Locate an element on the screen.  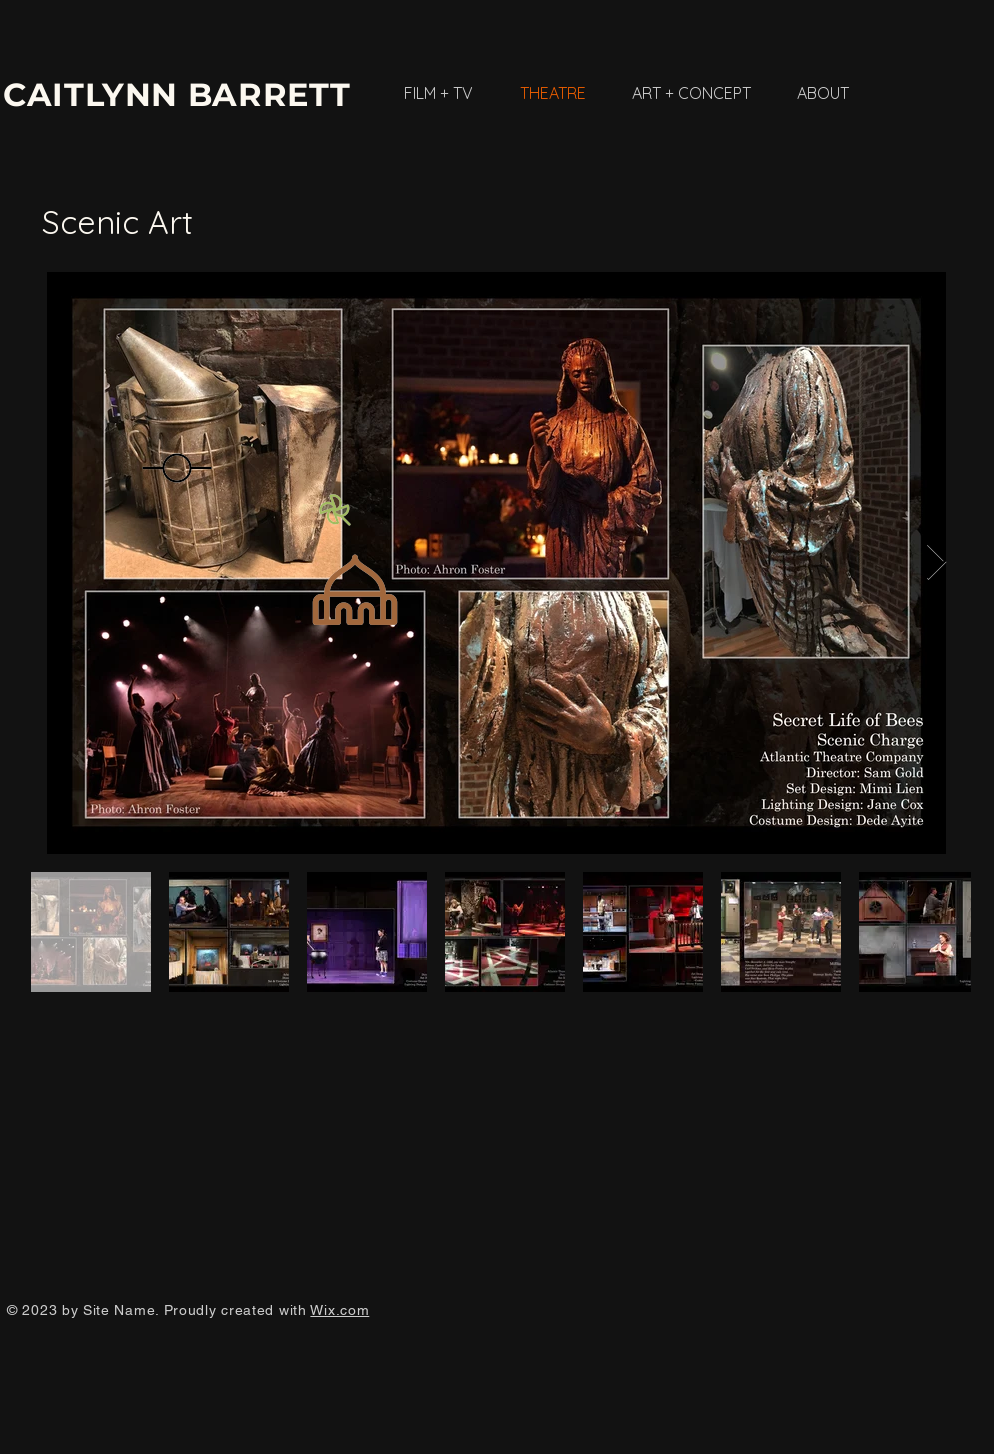
find nearby mosques is located at coordinates (355, 594).